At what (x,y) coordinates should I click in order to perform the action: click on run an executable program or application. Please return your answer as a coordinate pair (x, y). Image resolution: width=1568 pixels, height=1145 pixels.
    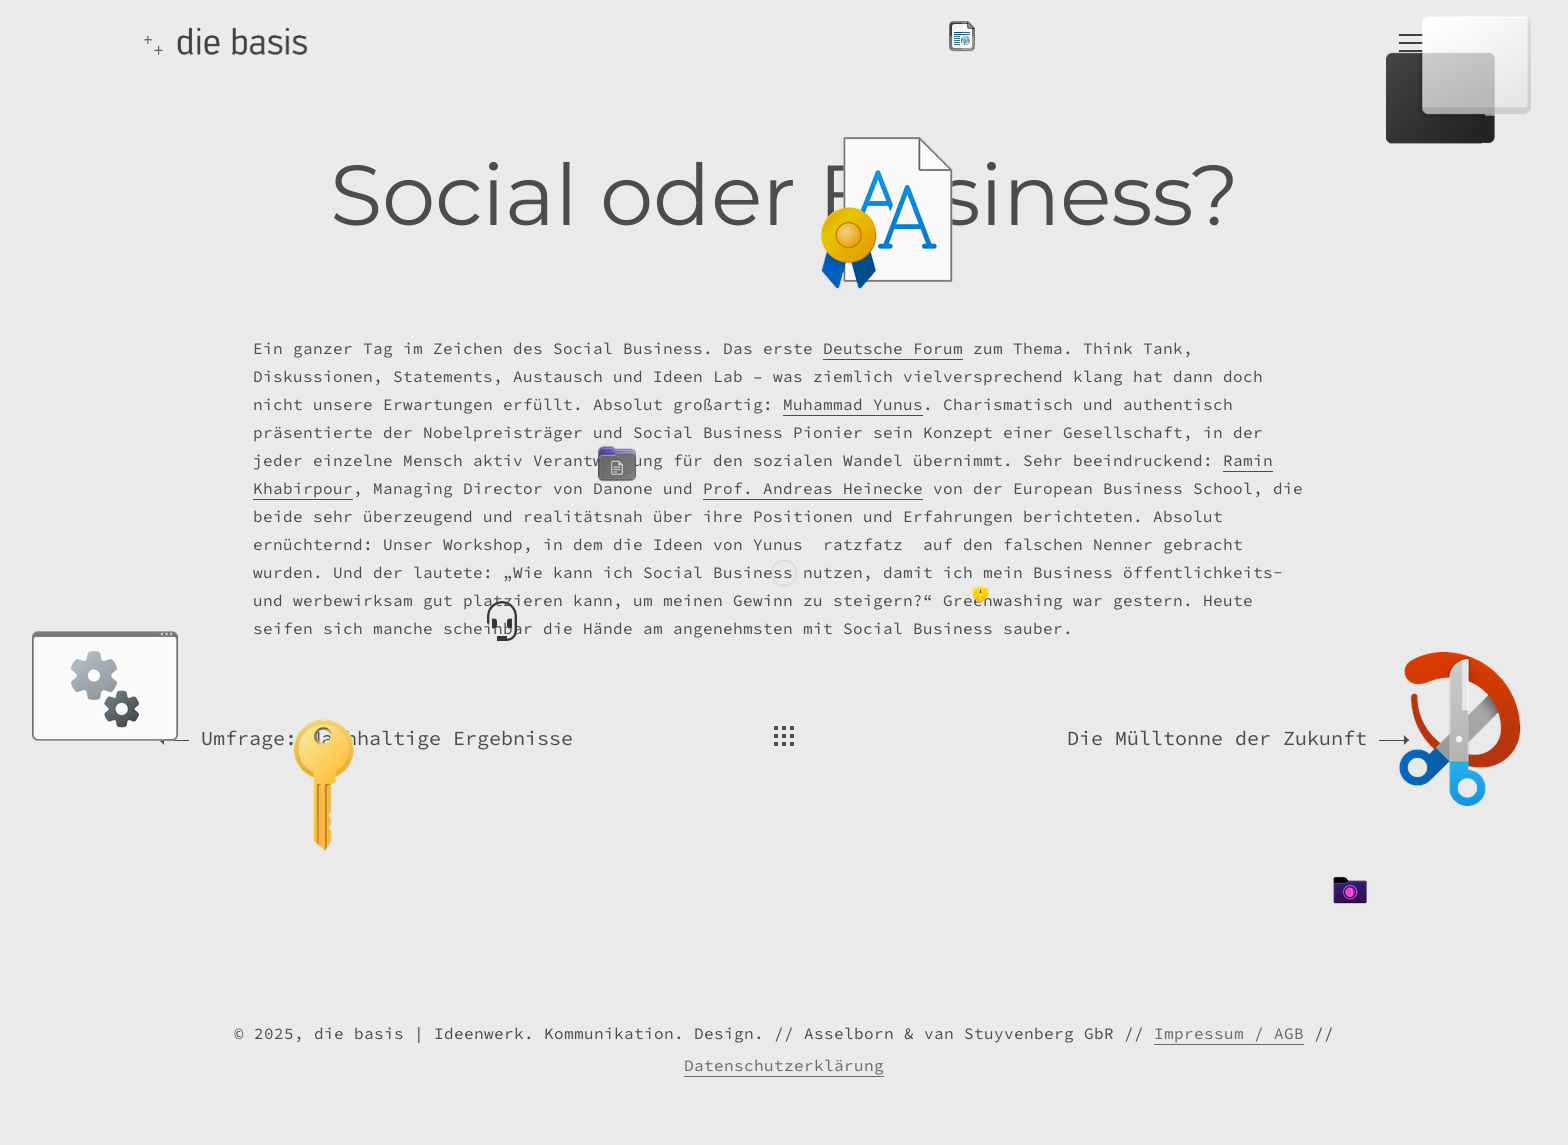
    Looking at the image, I should click on (105, 686).